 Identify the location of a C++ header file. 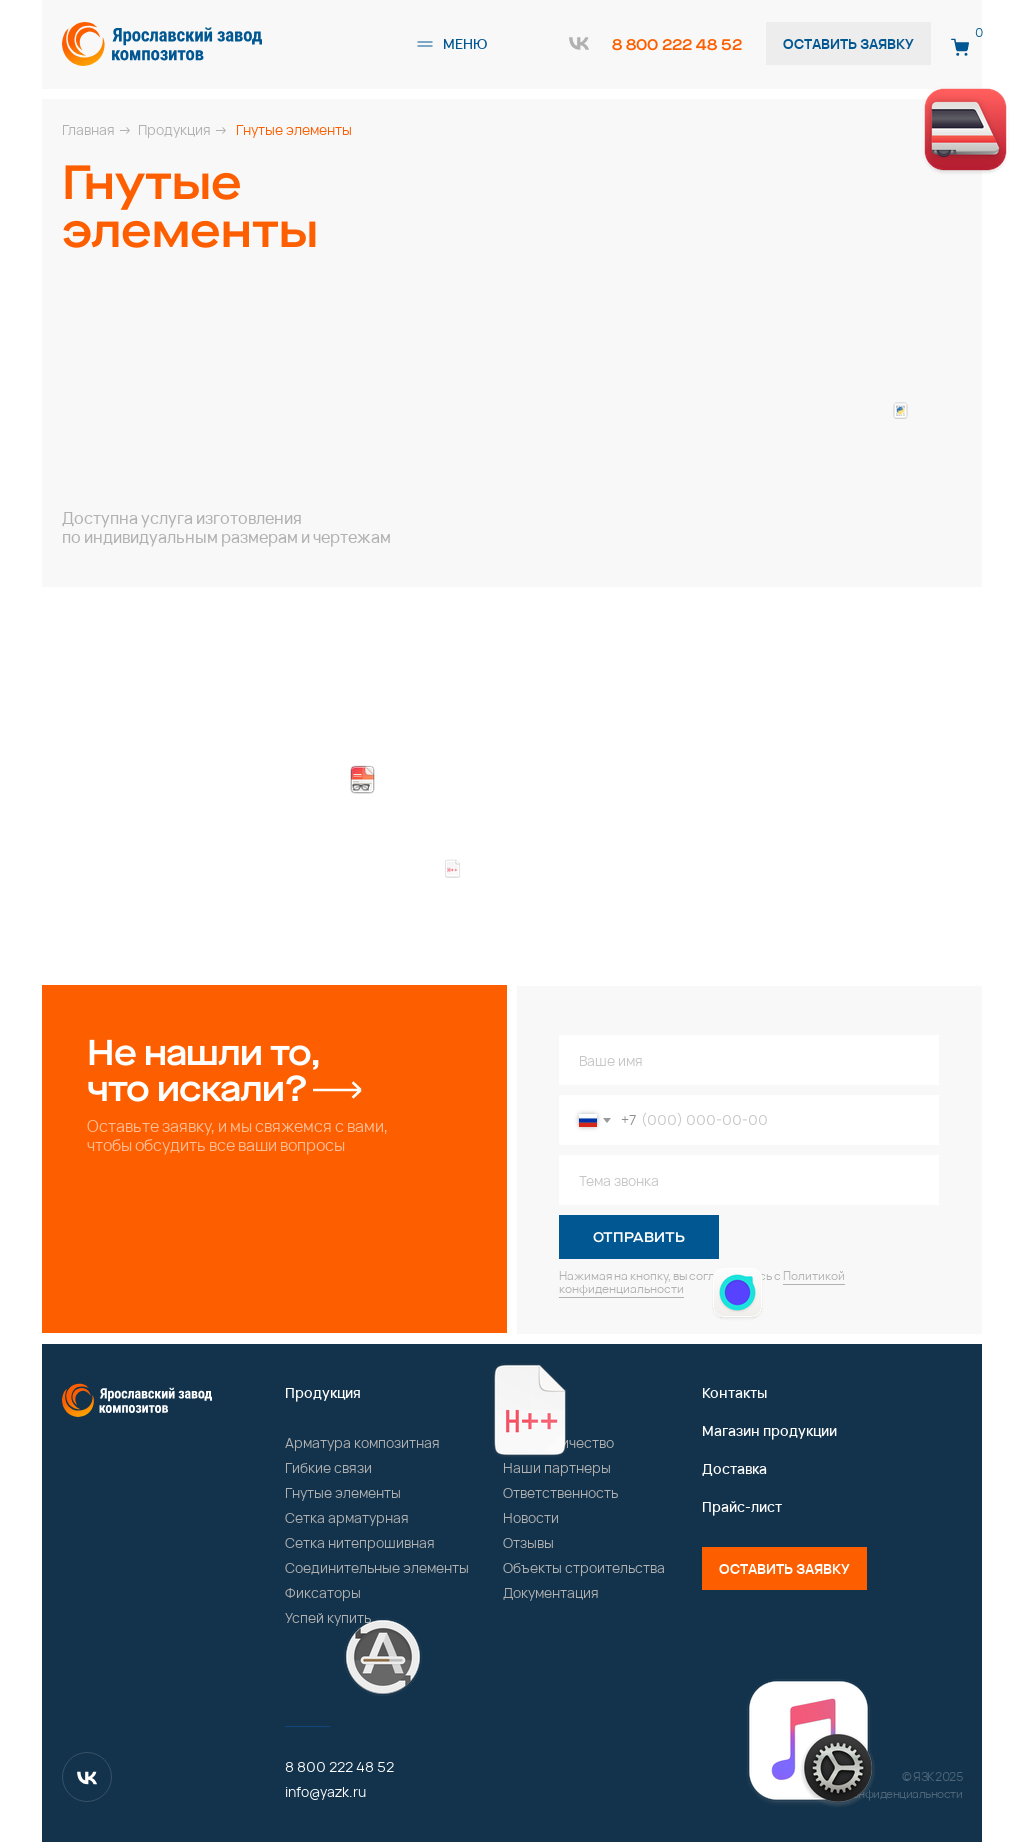
(452, 868).